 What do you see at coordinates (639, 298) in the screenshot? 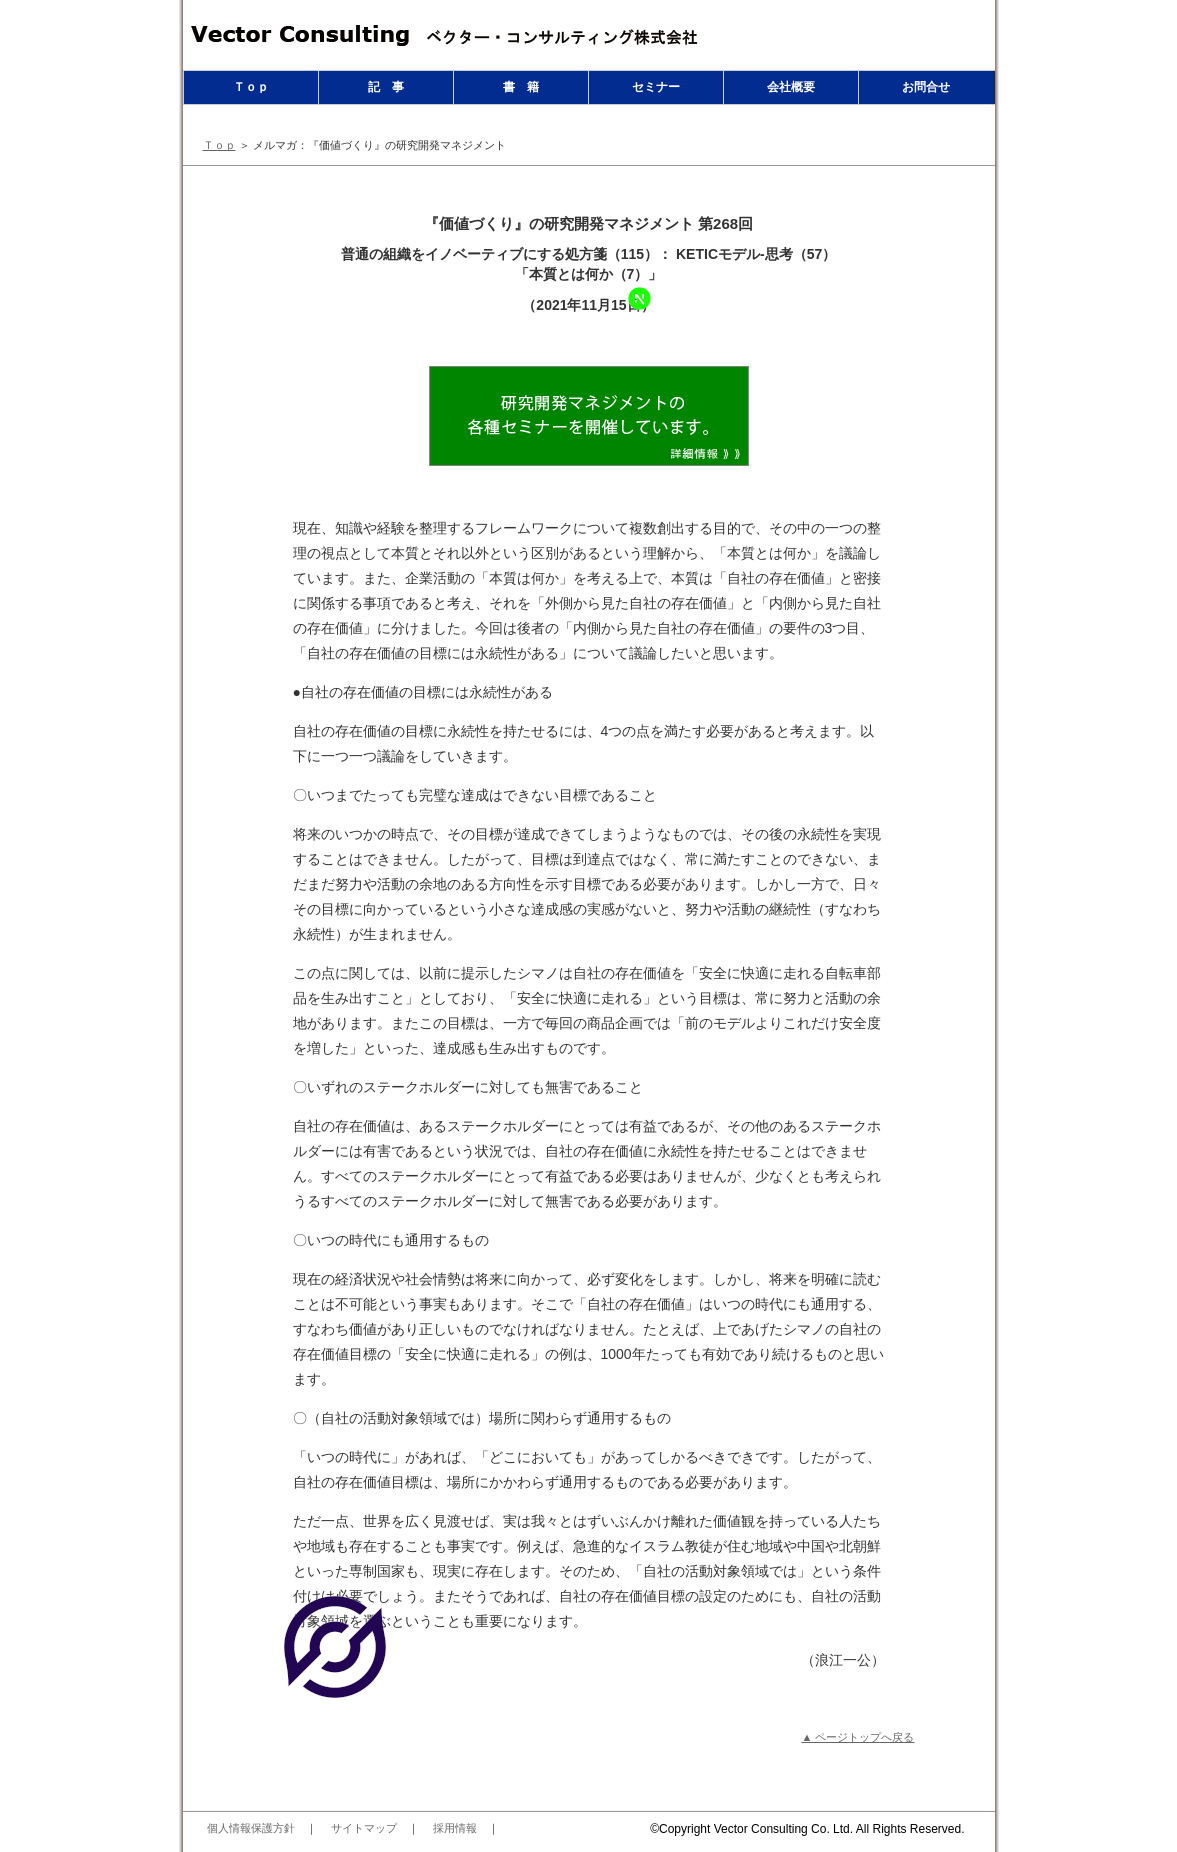
I see `Next.js framework logo` at bounding box center [639, 298].